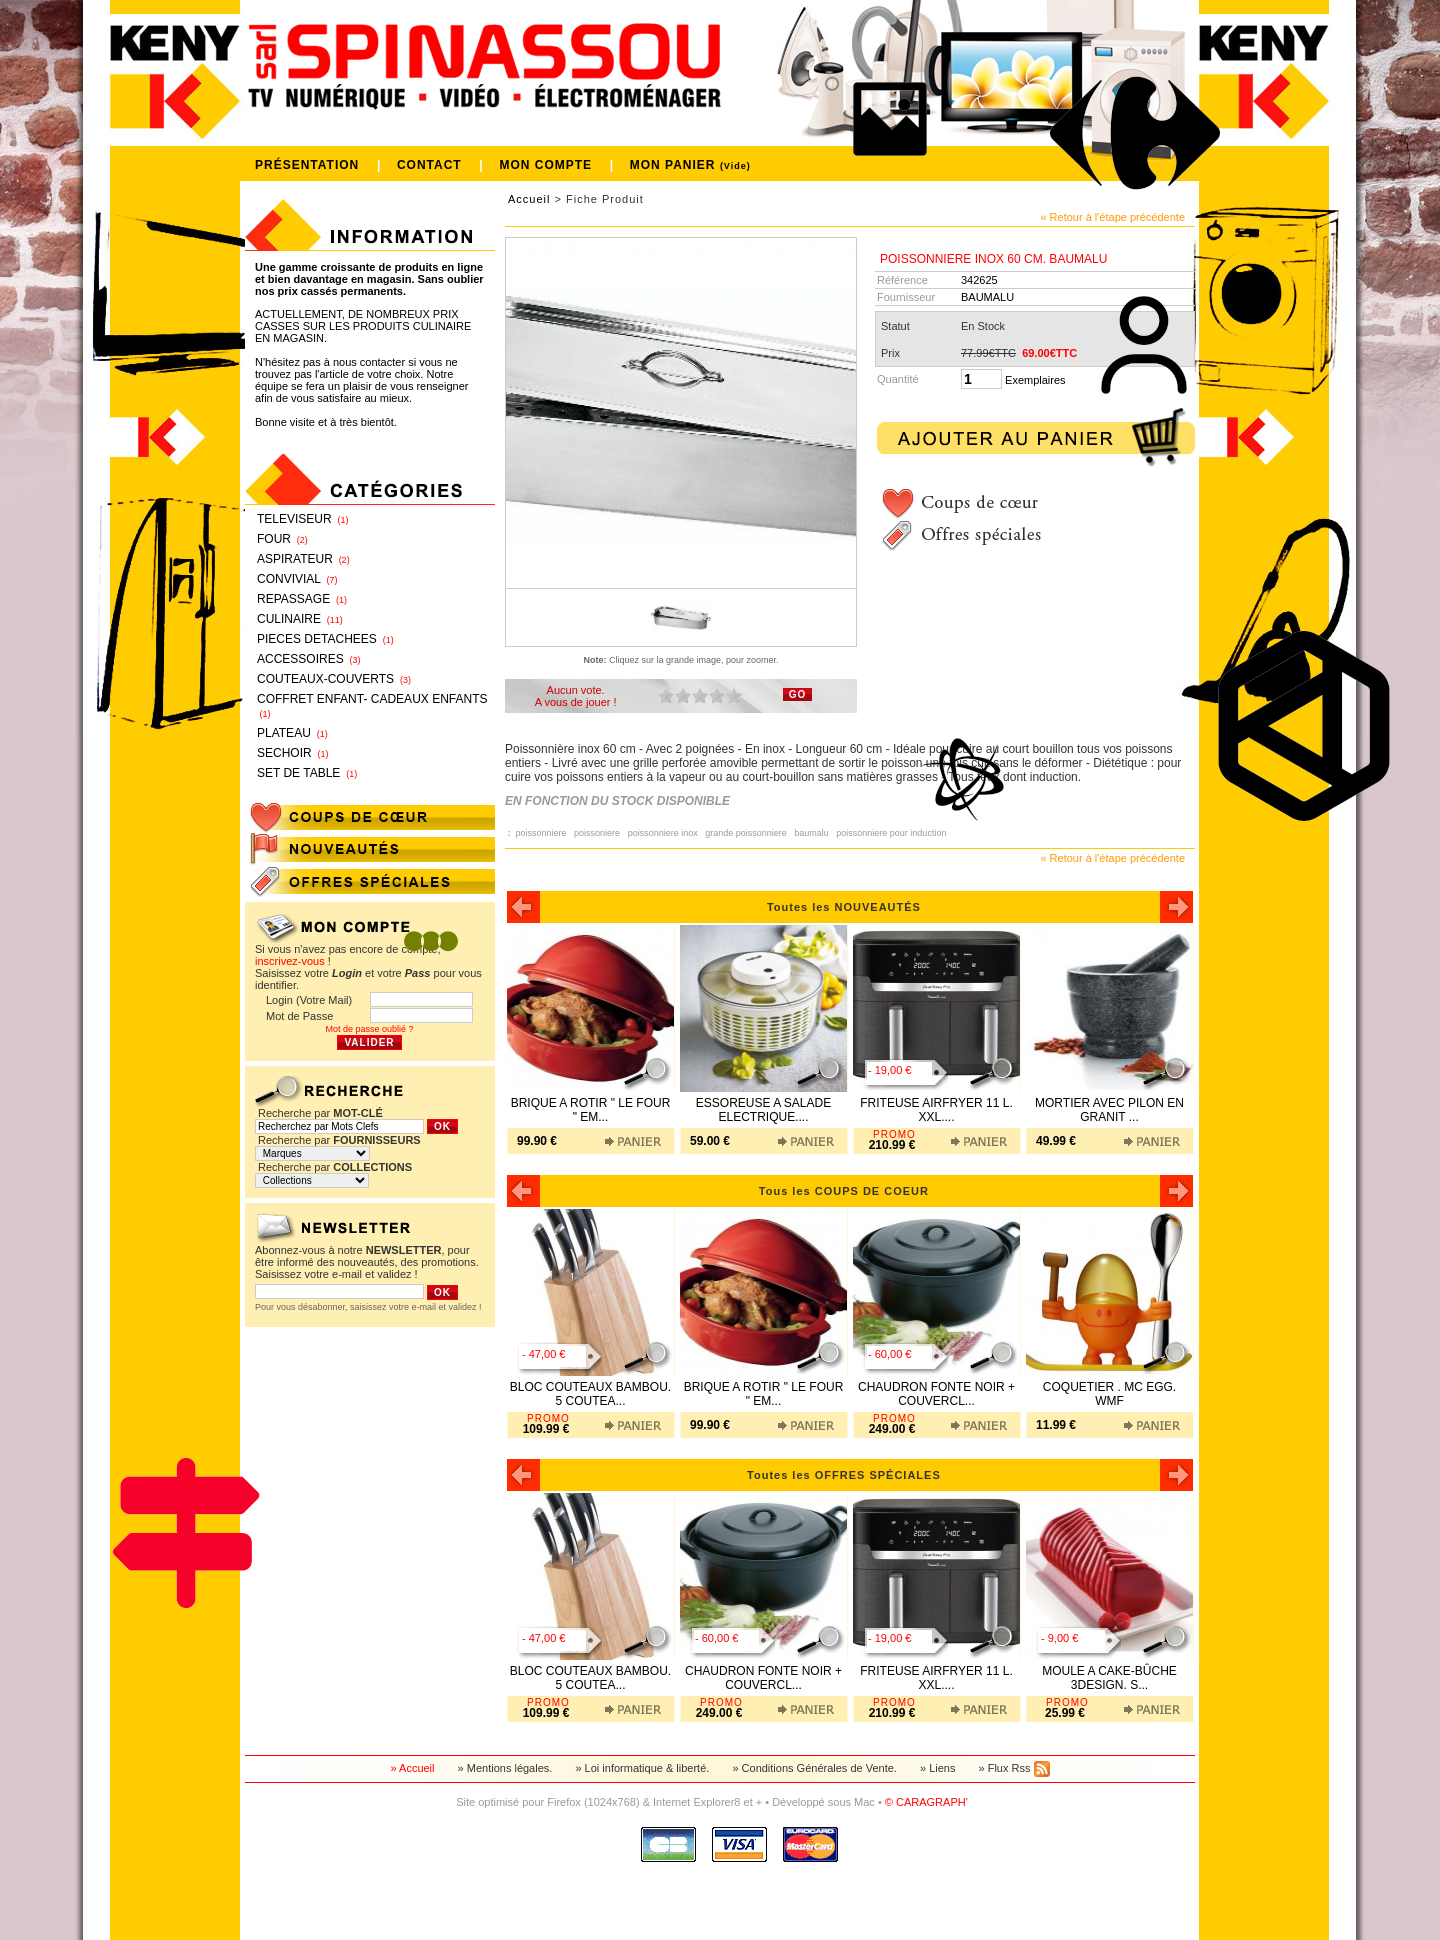 The height and width of the screenshot is (1940, 1440). I want to click on pdm python package manager logo, so click(1304, 726).